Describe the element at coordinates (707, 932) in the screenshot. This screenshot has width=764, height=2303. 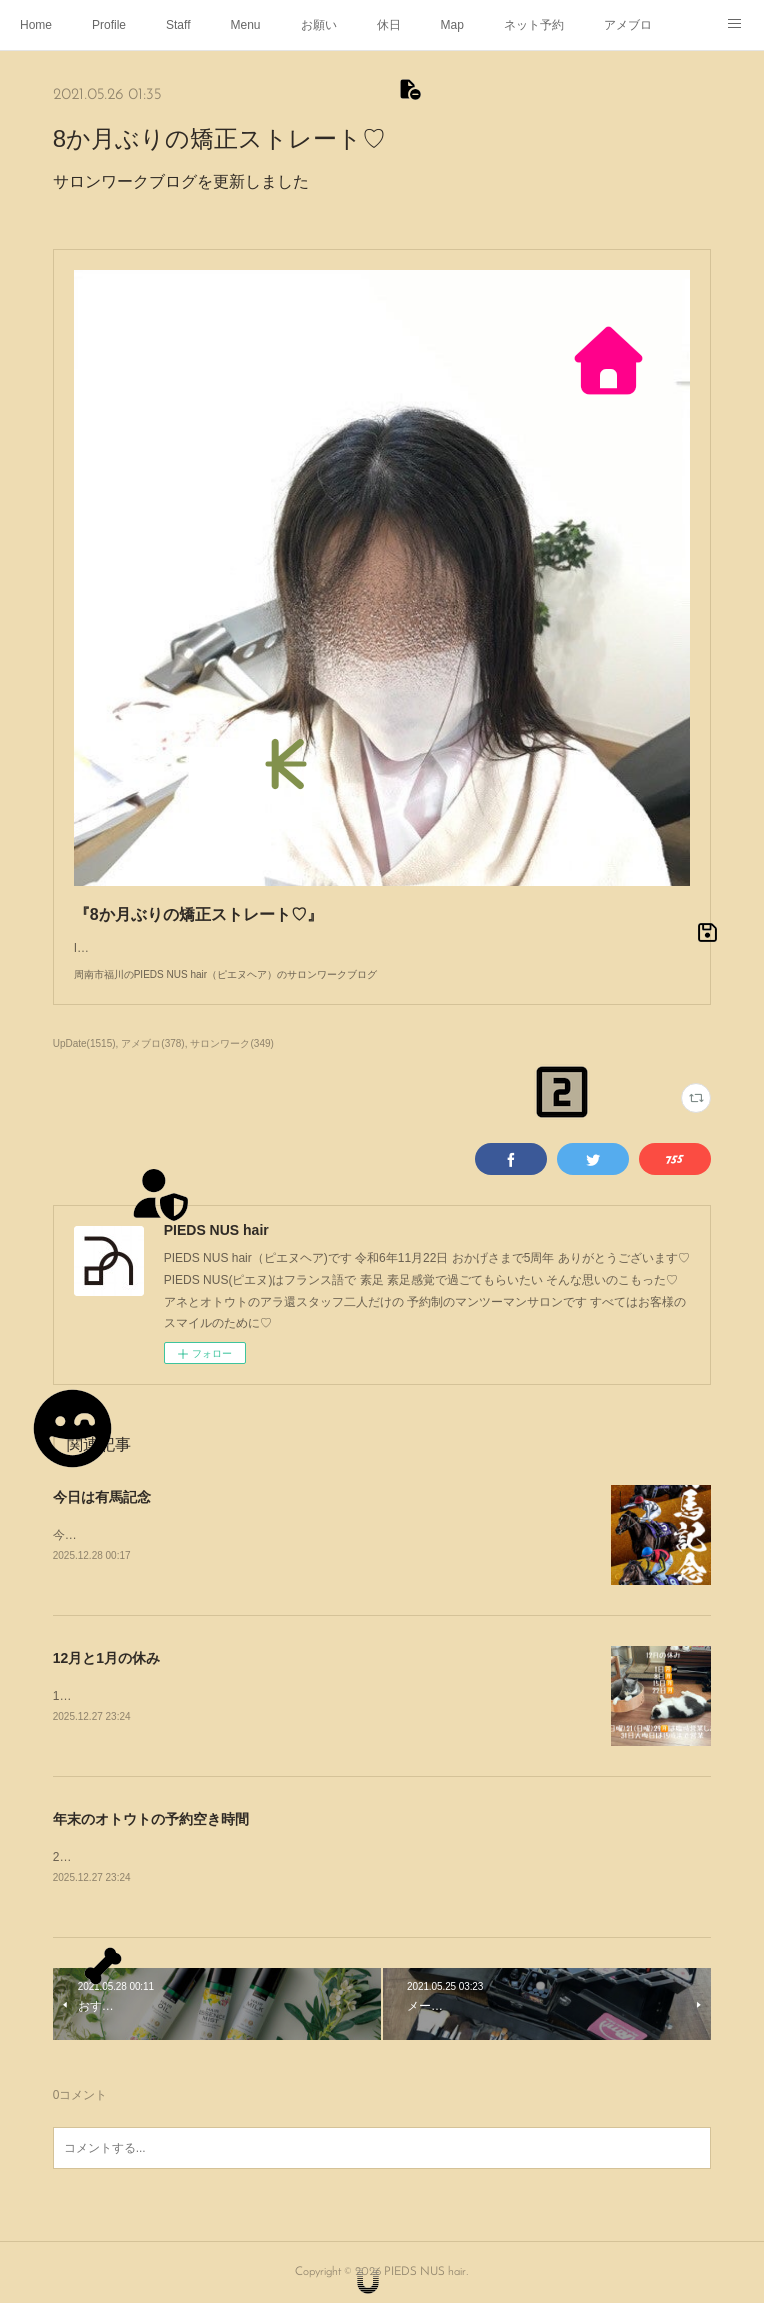
I see `save current file or document` at that location.